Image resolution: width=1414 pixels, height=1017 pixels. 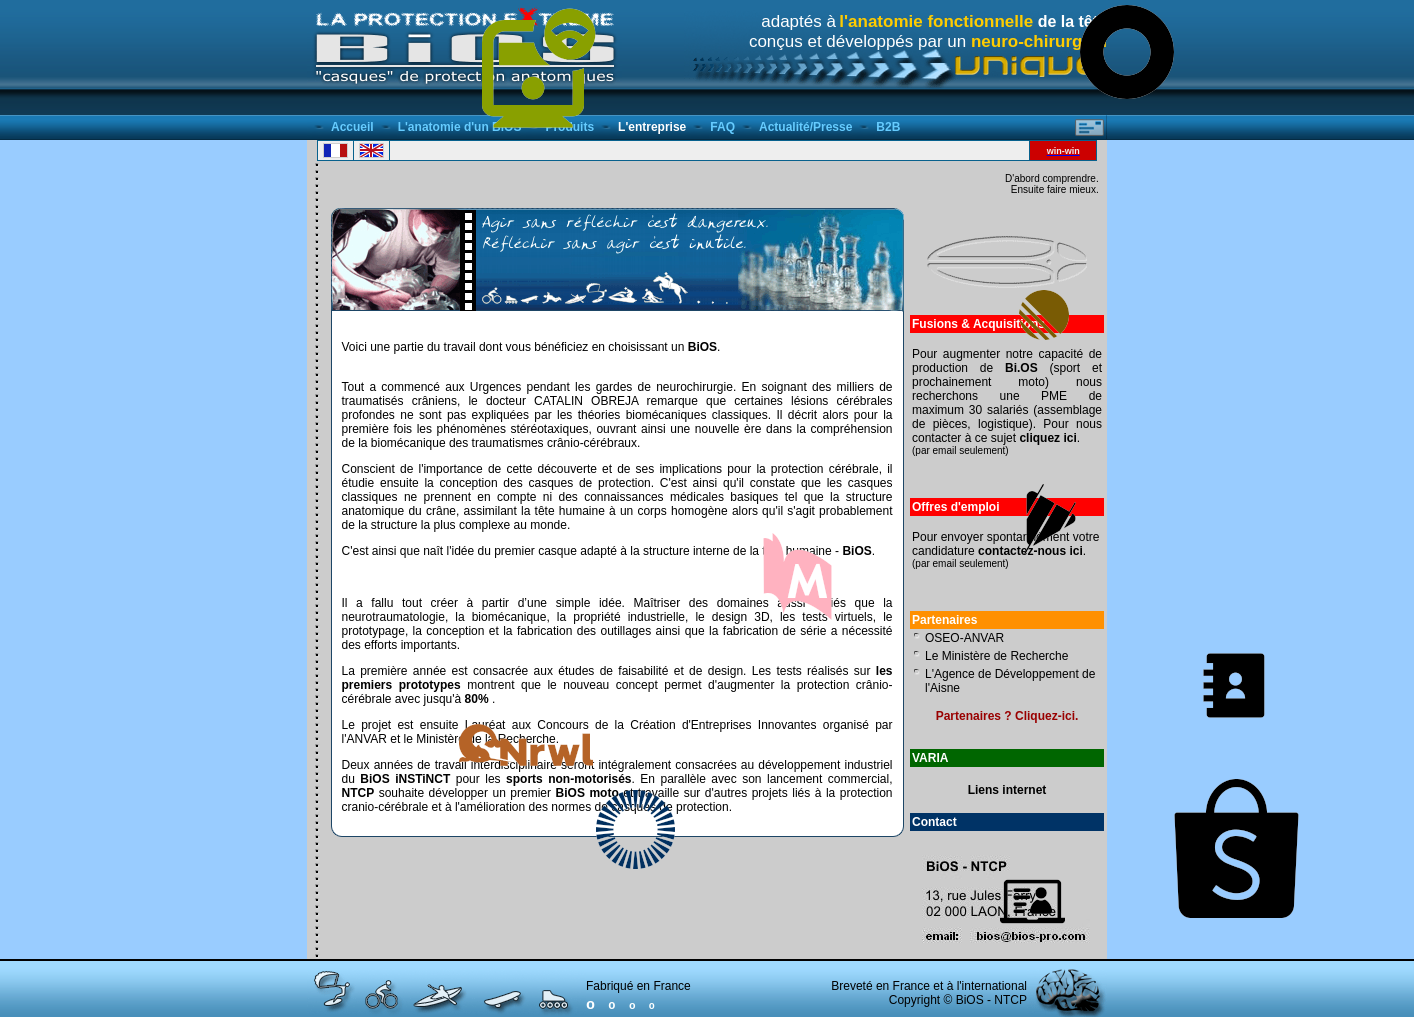 I want to click on open your contacts list, so click(x=1235, y=685).